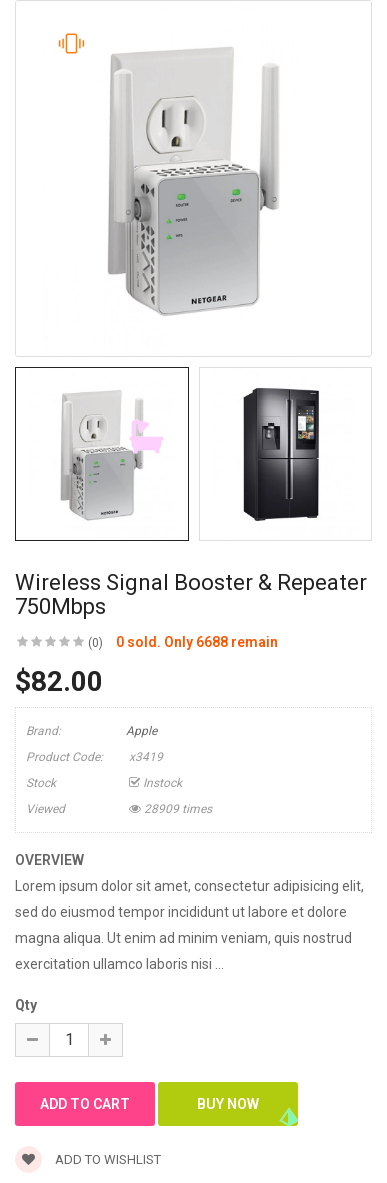 The width and height of the screenshot is (387, 1183). What do you see at coordinates (289, 1117) in the screenshot?
I see `access 3D modeling or rendering tools` at bounding box center [289, 1117].